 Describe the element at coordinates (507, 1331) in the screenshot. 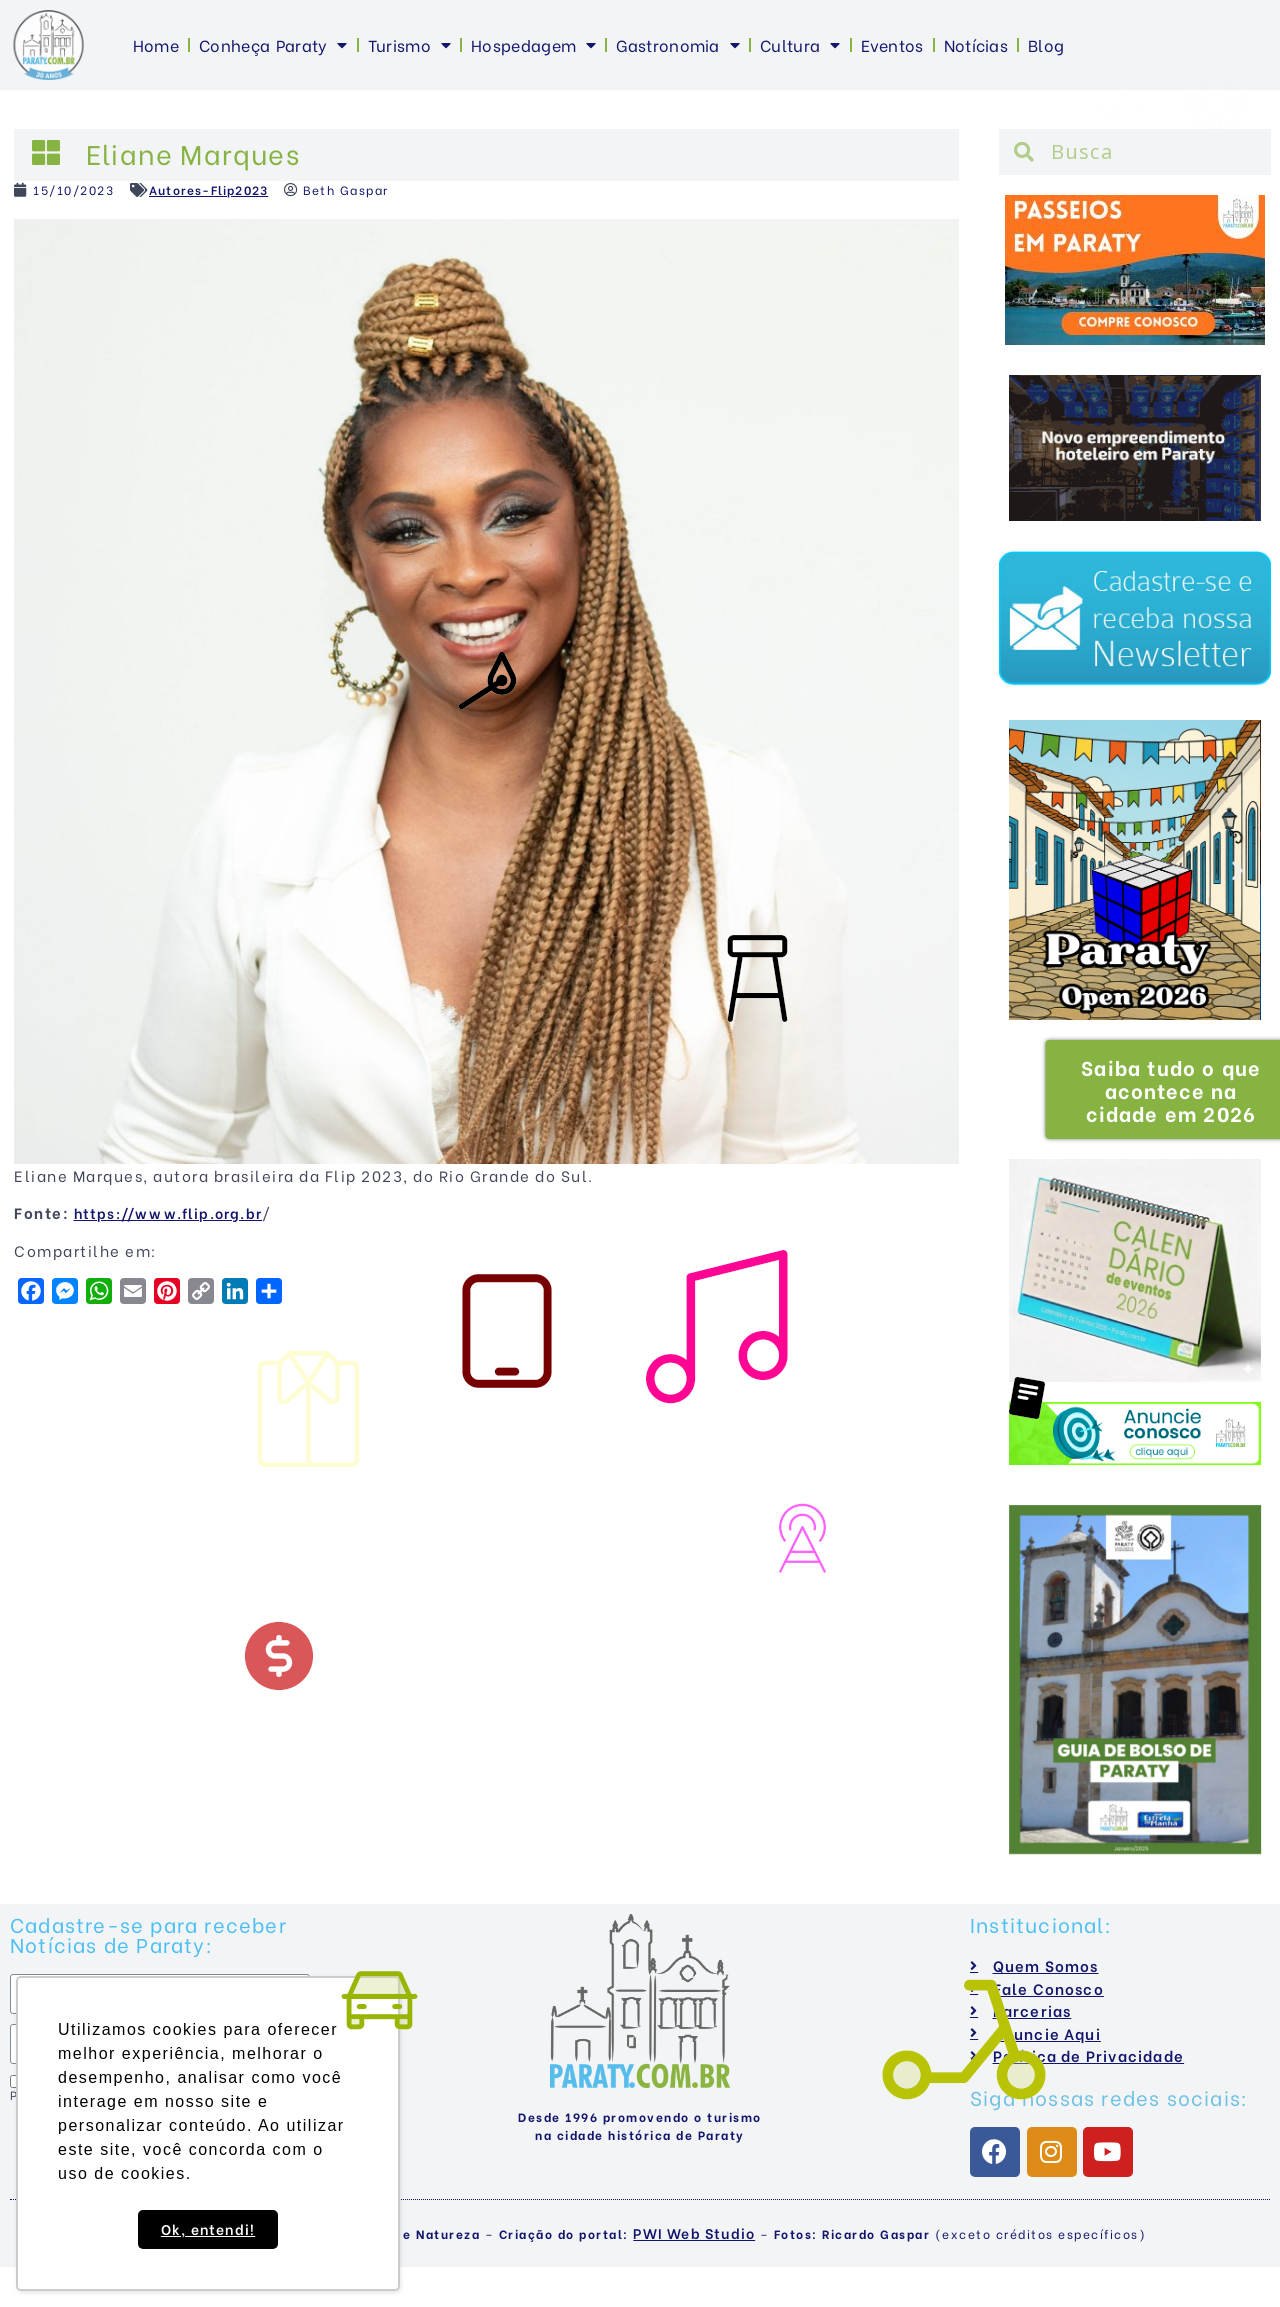

I see `view on tablet device` at that location.